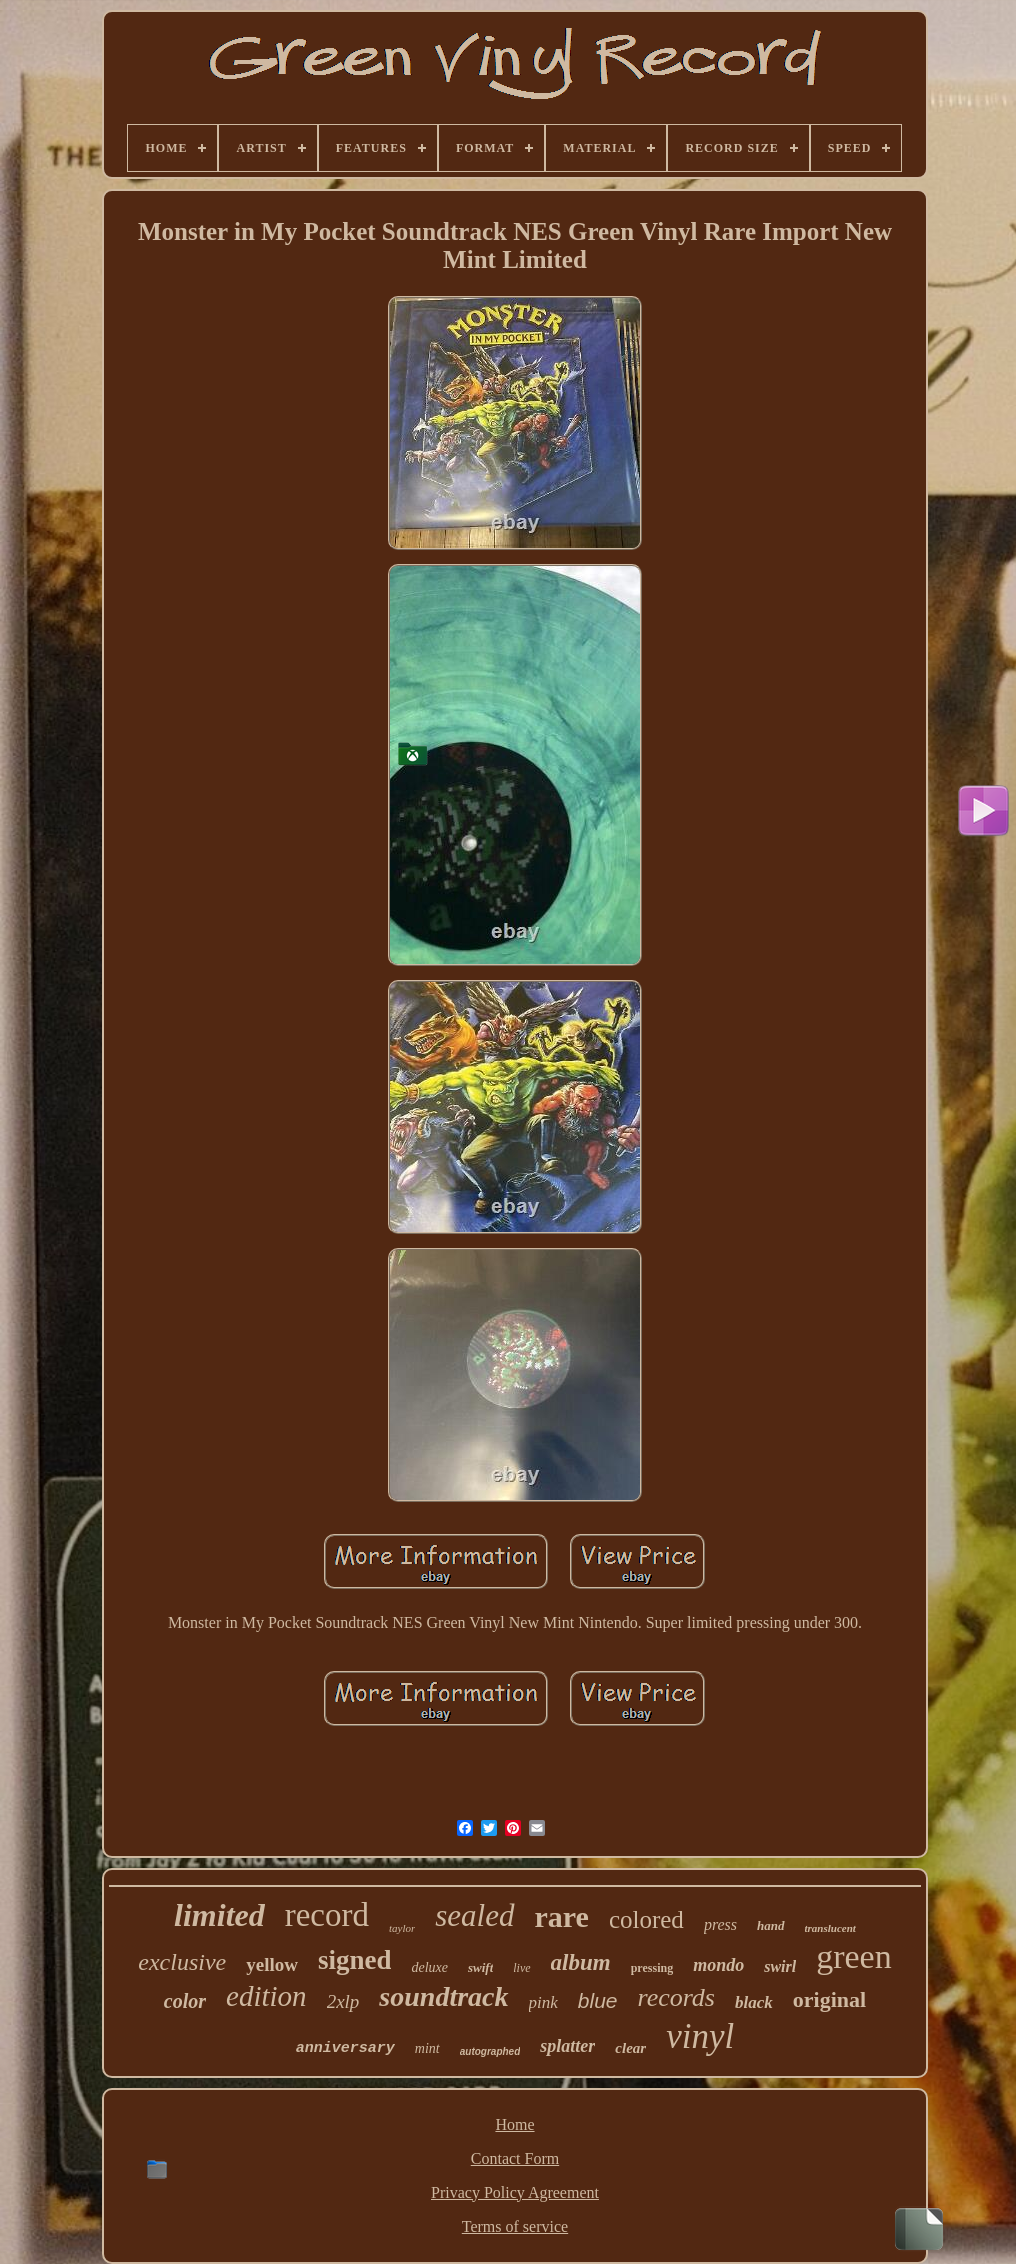 This screenshot has width=1016, height=2264. I want to click on open folder containing Xbox games or apps, so click(412, 754).